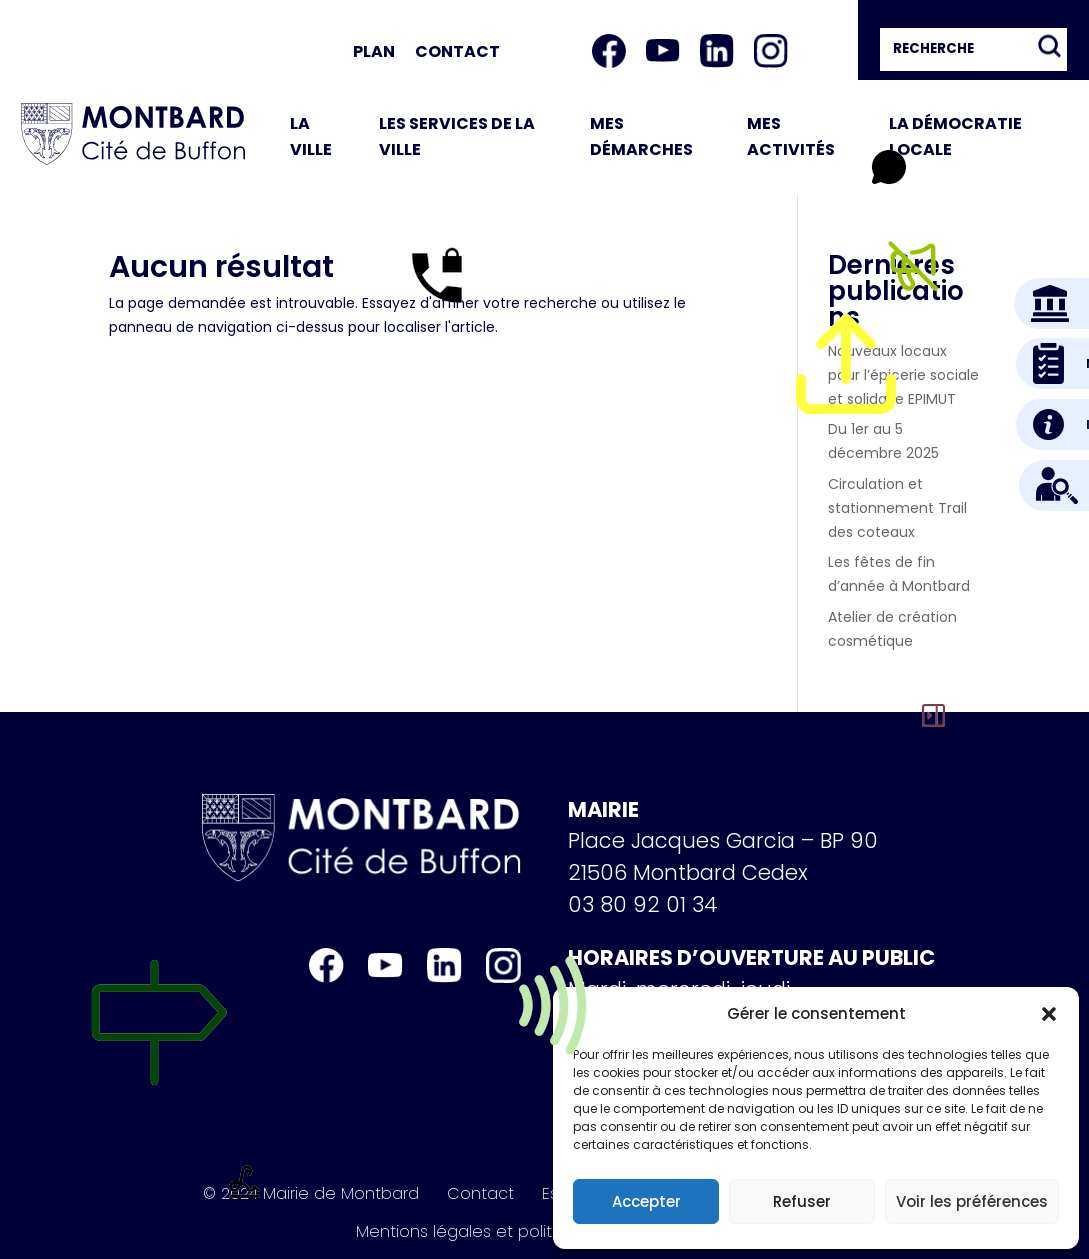 The height and width of the screenshot is (1259, 1089). I want to click on mute announcements or notifications, so click(913, 266).